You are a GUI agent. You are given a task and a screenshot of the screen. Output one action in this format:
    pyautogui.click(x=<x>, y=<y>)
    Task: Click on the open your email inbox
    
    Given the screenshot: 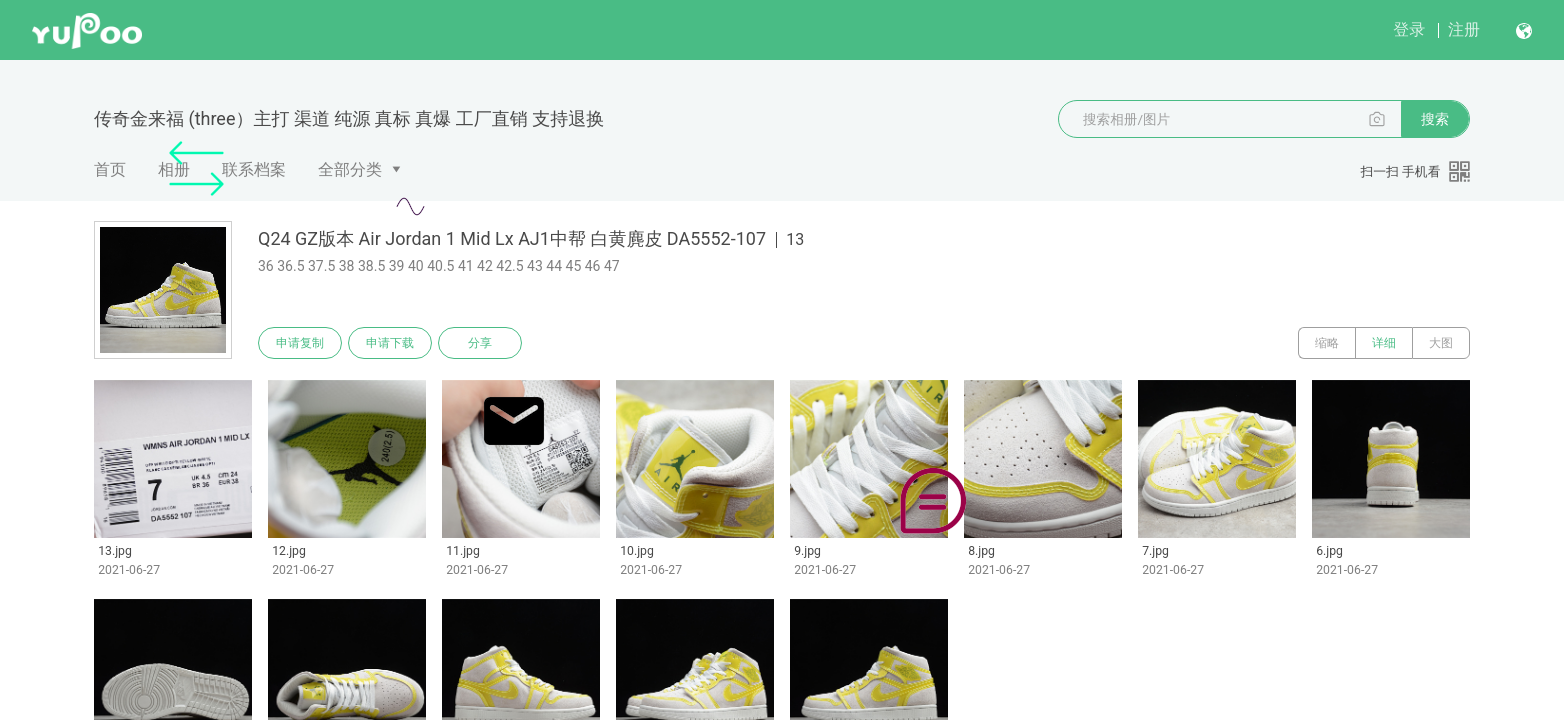 What is the action you would take?
    pyautogui.click(x=514, y=421)
    